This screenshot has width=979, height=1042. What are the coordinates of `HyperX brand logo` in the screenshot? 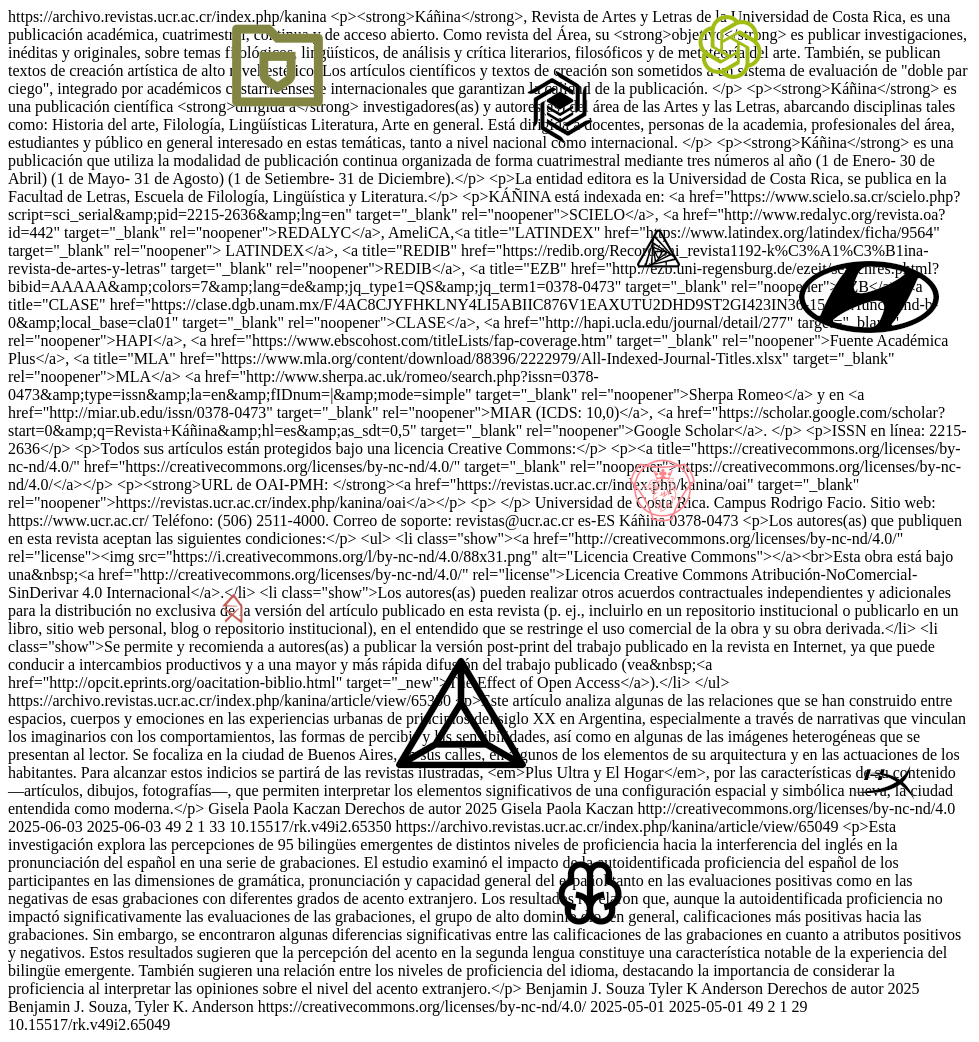 It's located at (884, 782).